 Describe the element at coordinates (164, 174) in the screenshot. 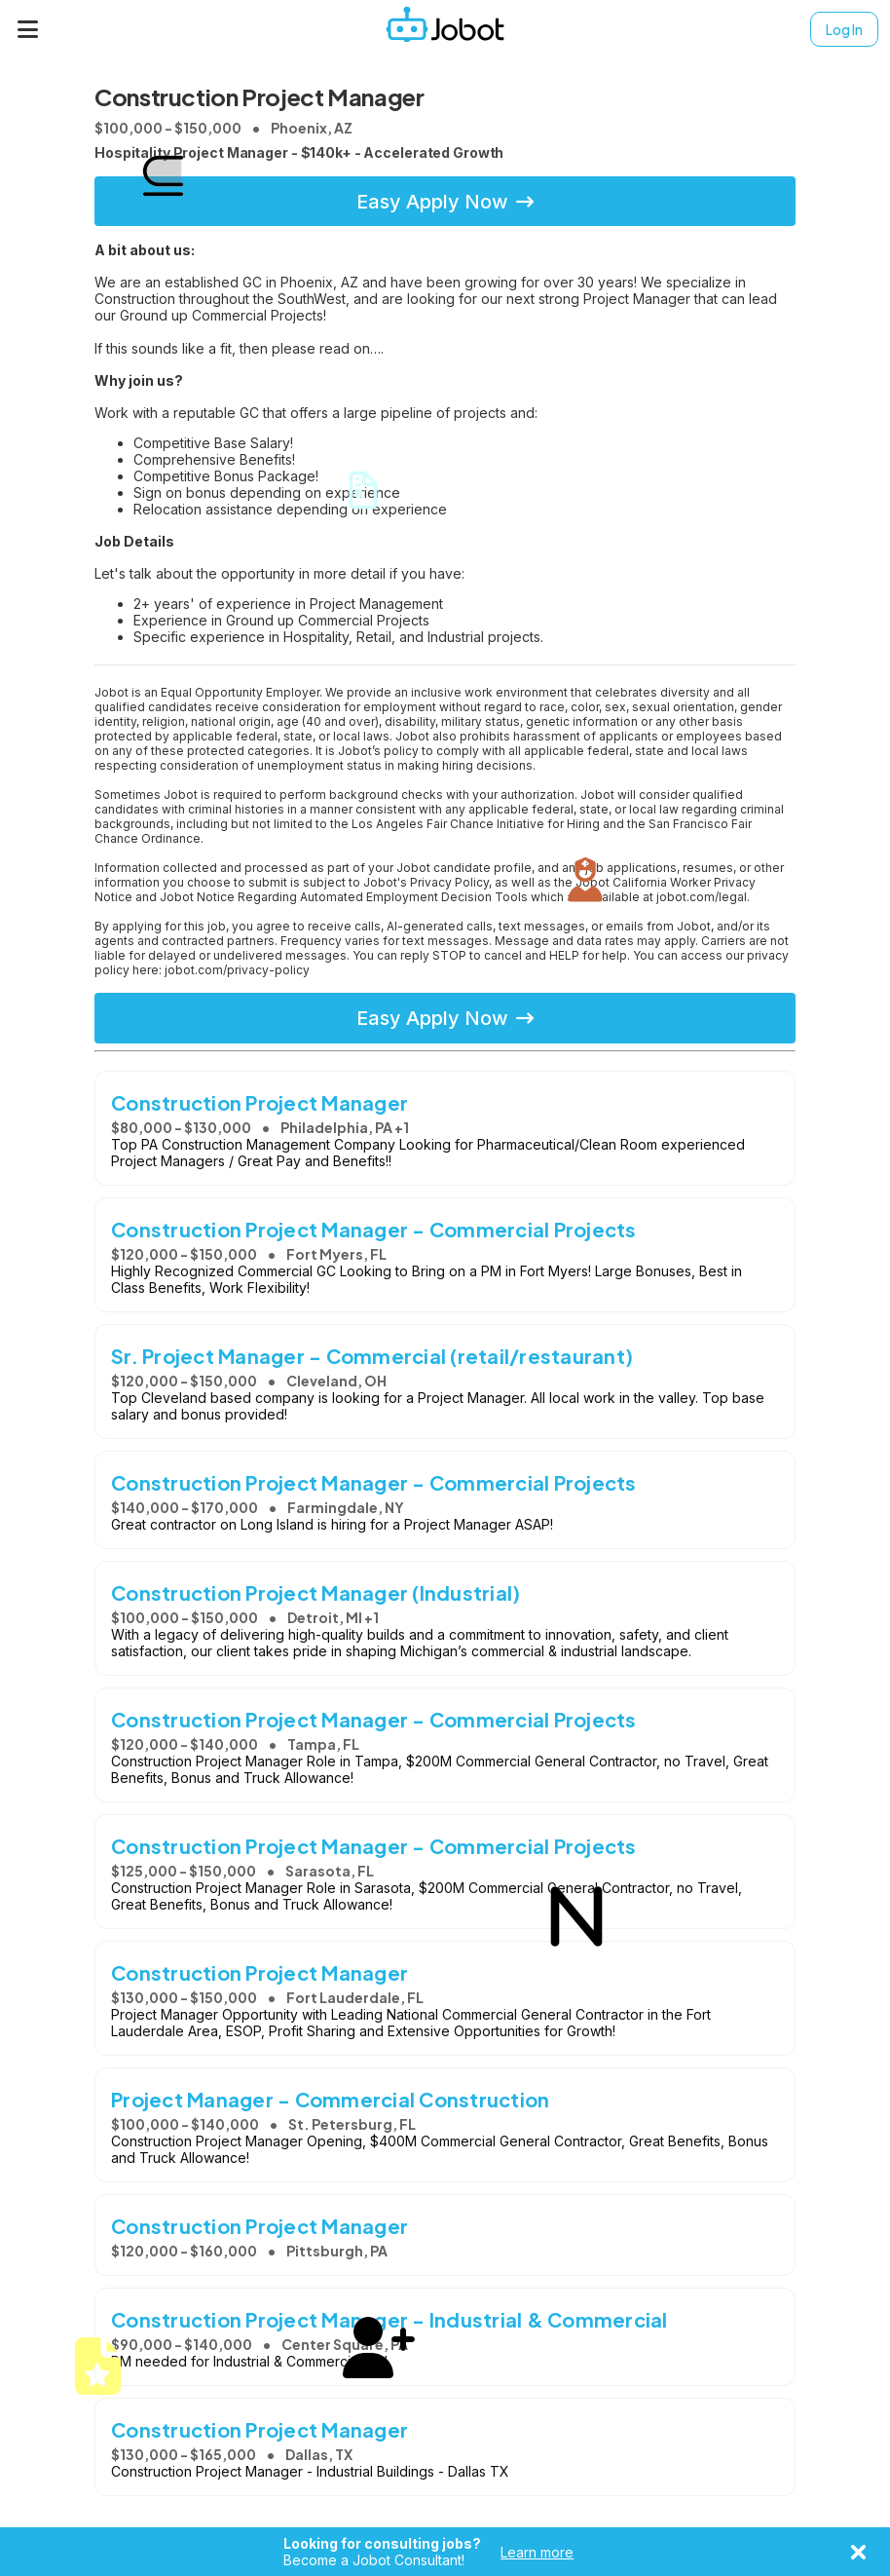

I see `indicates a subset relationship in mathematical or data operations` at that location.